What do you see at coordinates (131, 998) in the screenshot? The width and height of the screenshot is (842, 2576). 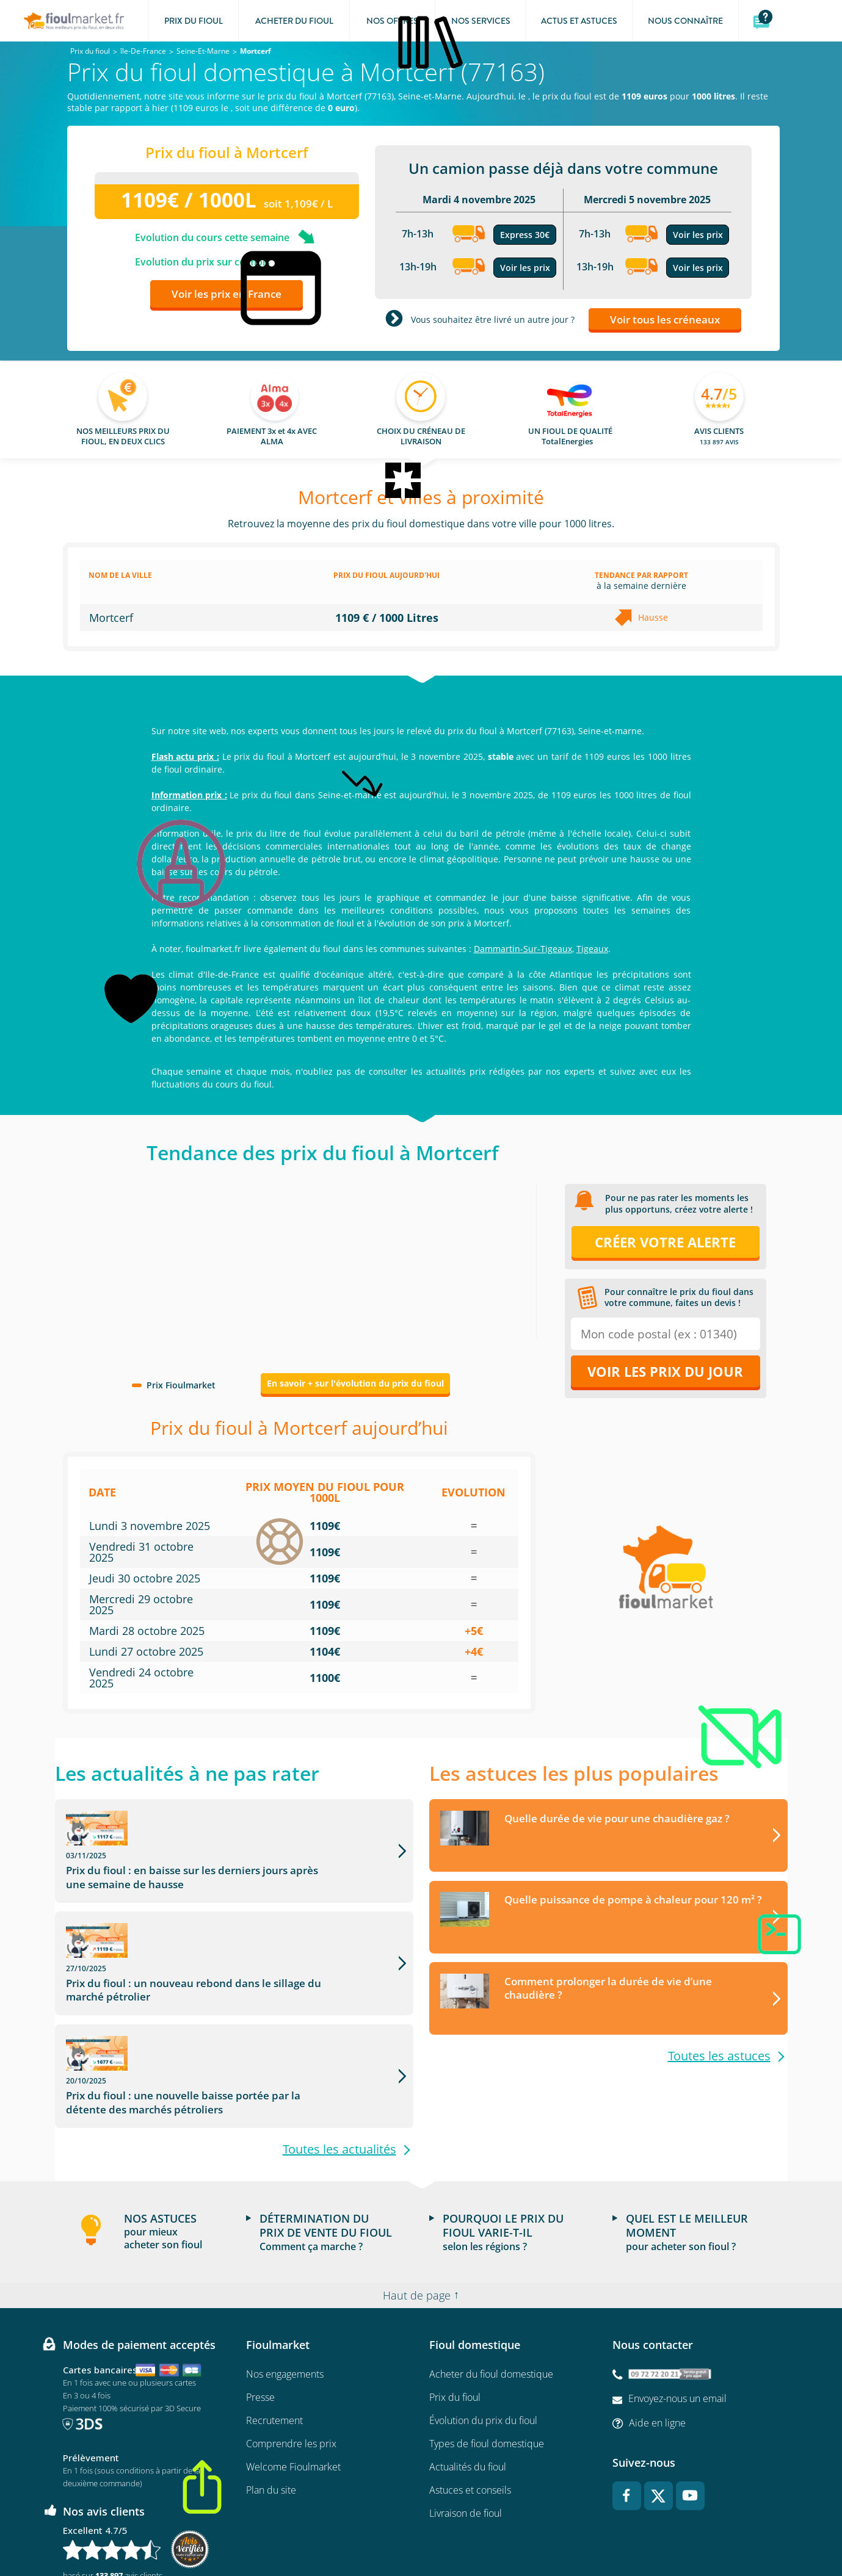 I see `add to favorites` at bounding box center [131, 998].